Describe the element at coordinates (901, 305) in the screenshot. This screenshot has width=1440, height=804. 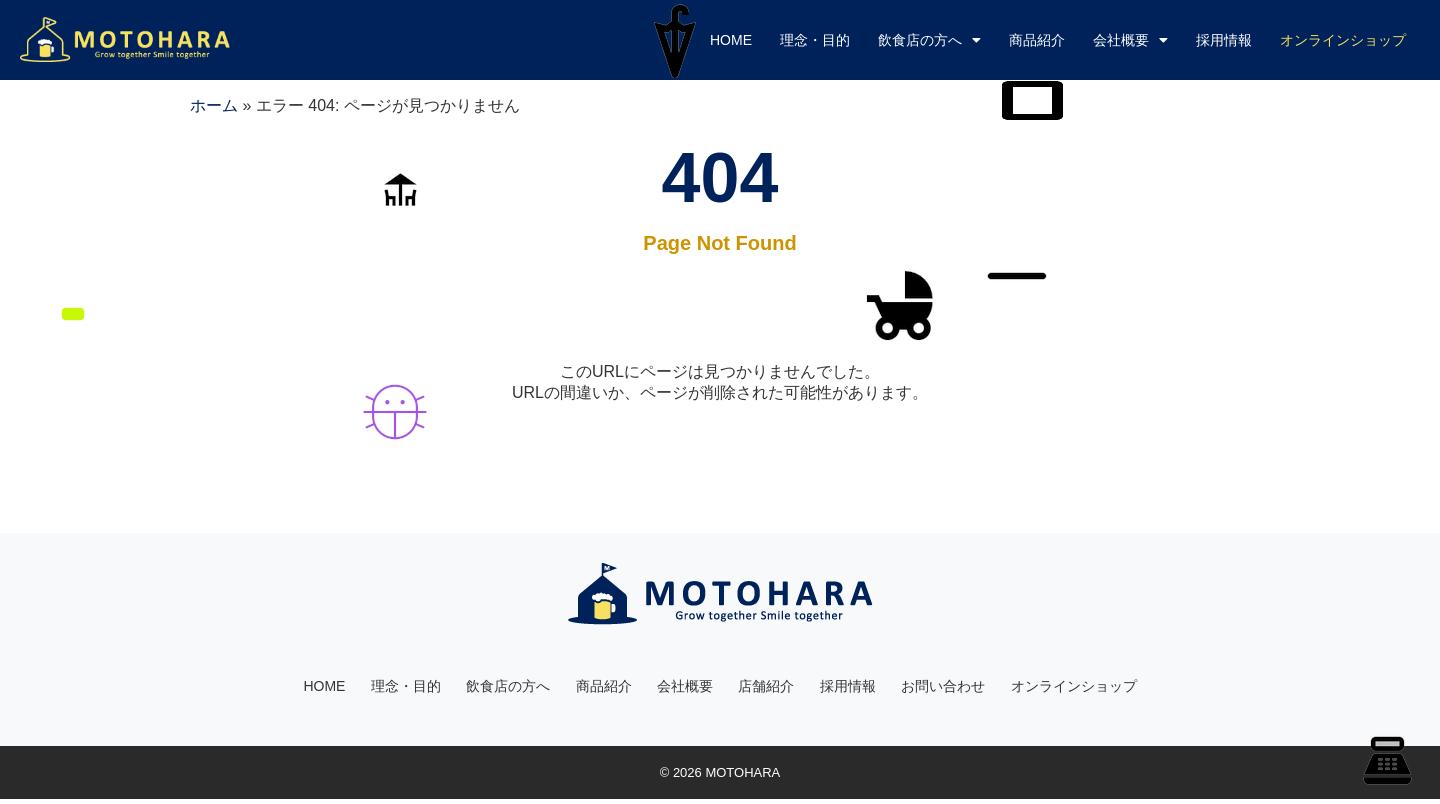
I see `indicates a child-friendly or family-friendly location` at that location.